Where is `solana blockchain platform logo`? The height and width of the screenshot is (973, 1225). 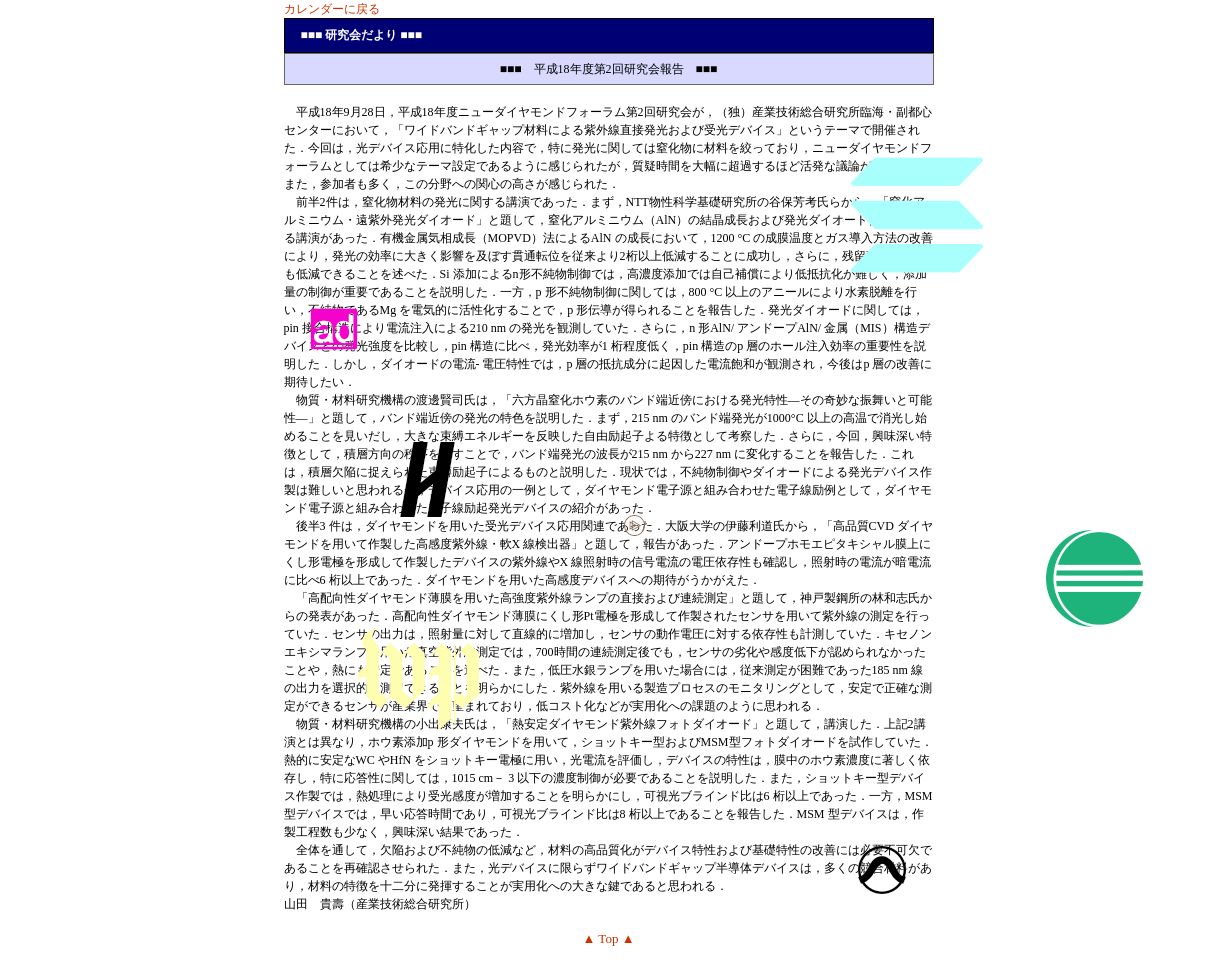 solana blockchain platform logo is located at coordinates (917, 215).